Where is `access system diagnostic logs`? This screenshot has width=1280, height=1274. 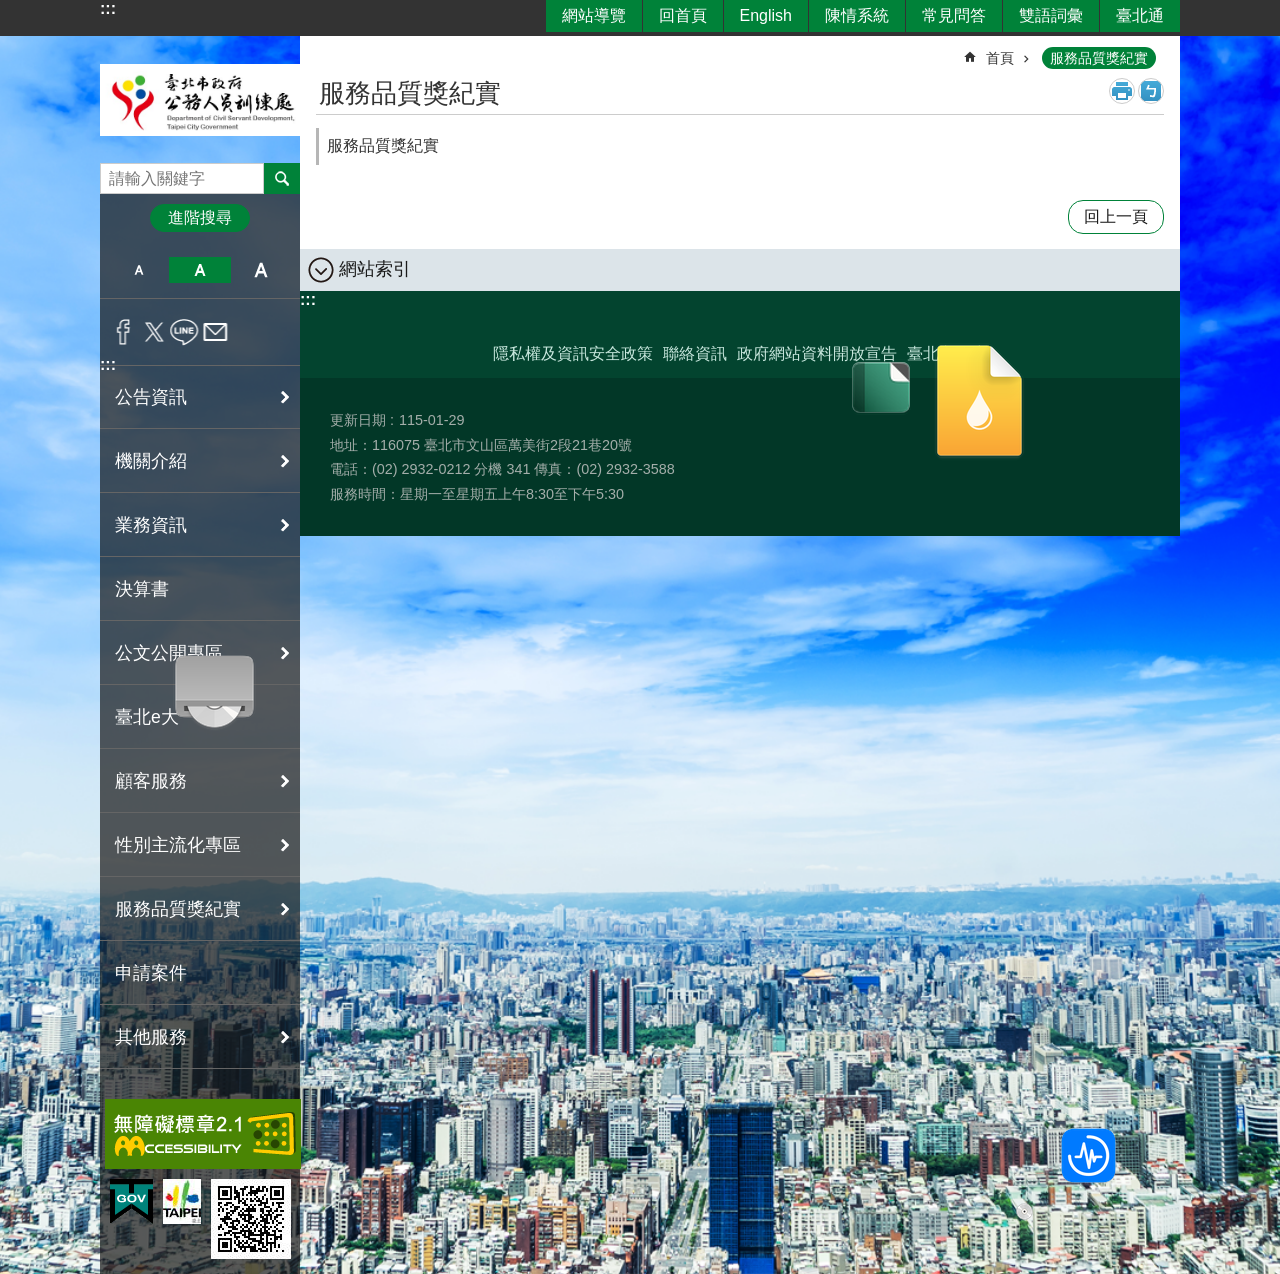 access system diagnostic logs is located at coordinates (1088, 1155).